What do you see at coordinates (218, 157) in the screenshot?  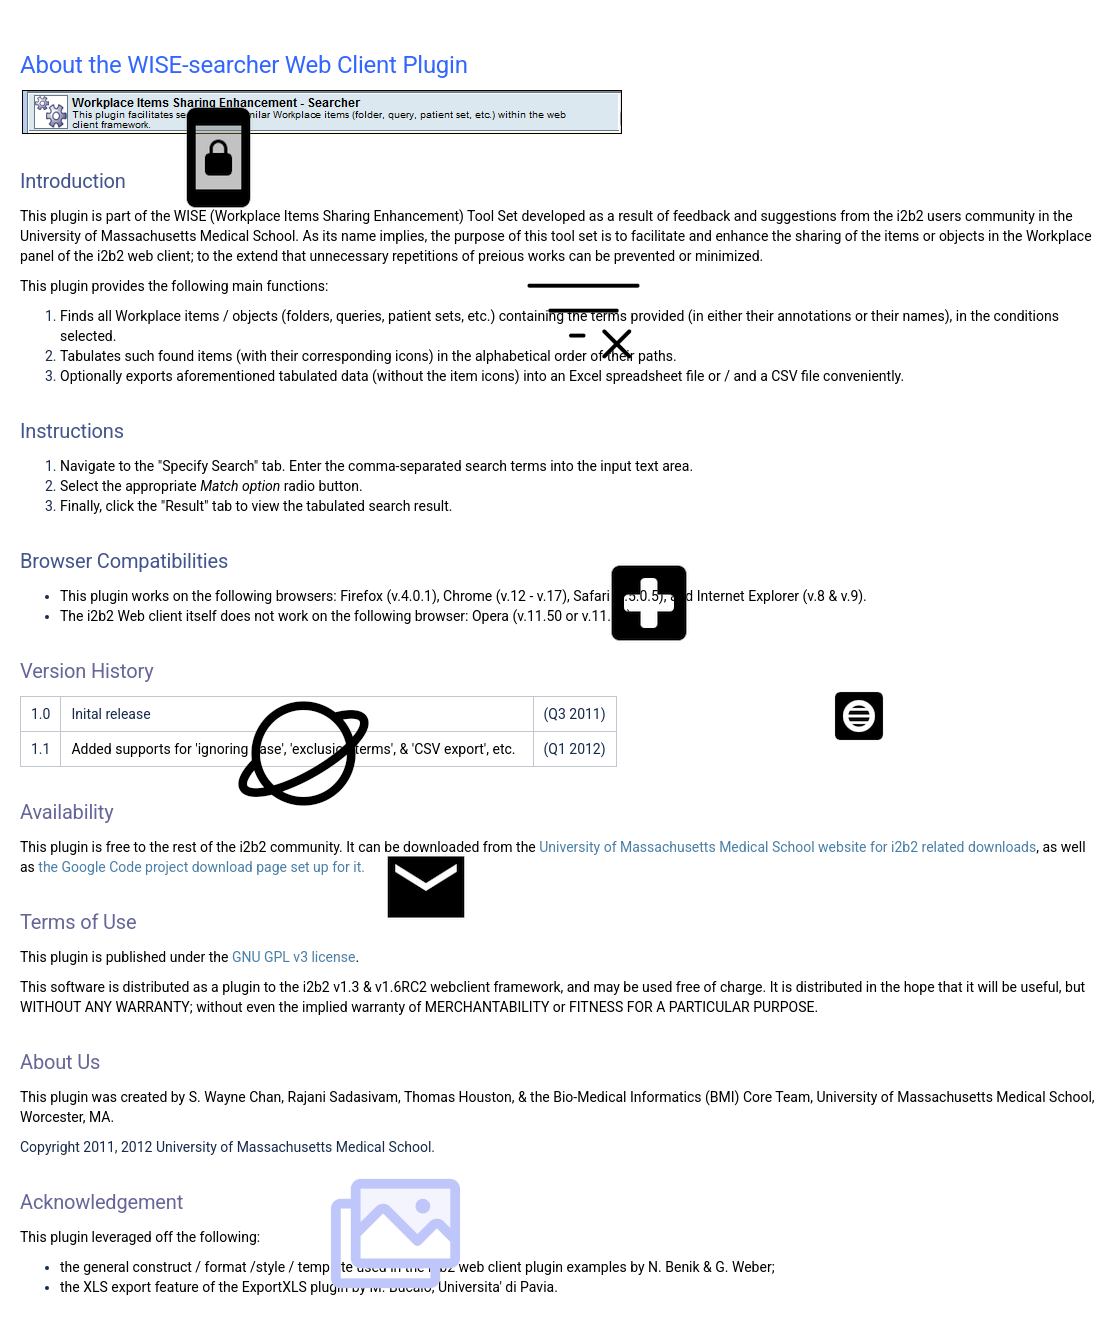 I see `lock screen orientation to portrait mode` at bounding box center [218, 157].